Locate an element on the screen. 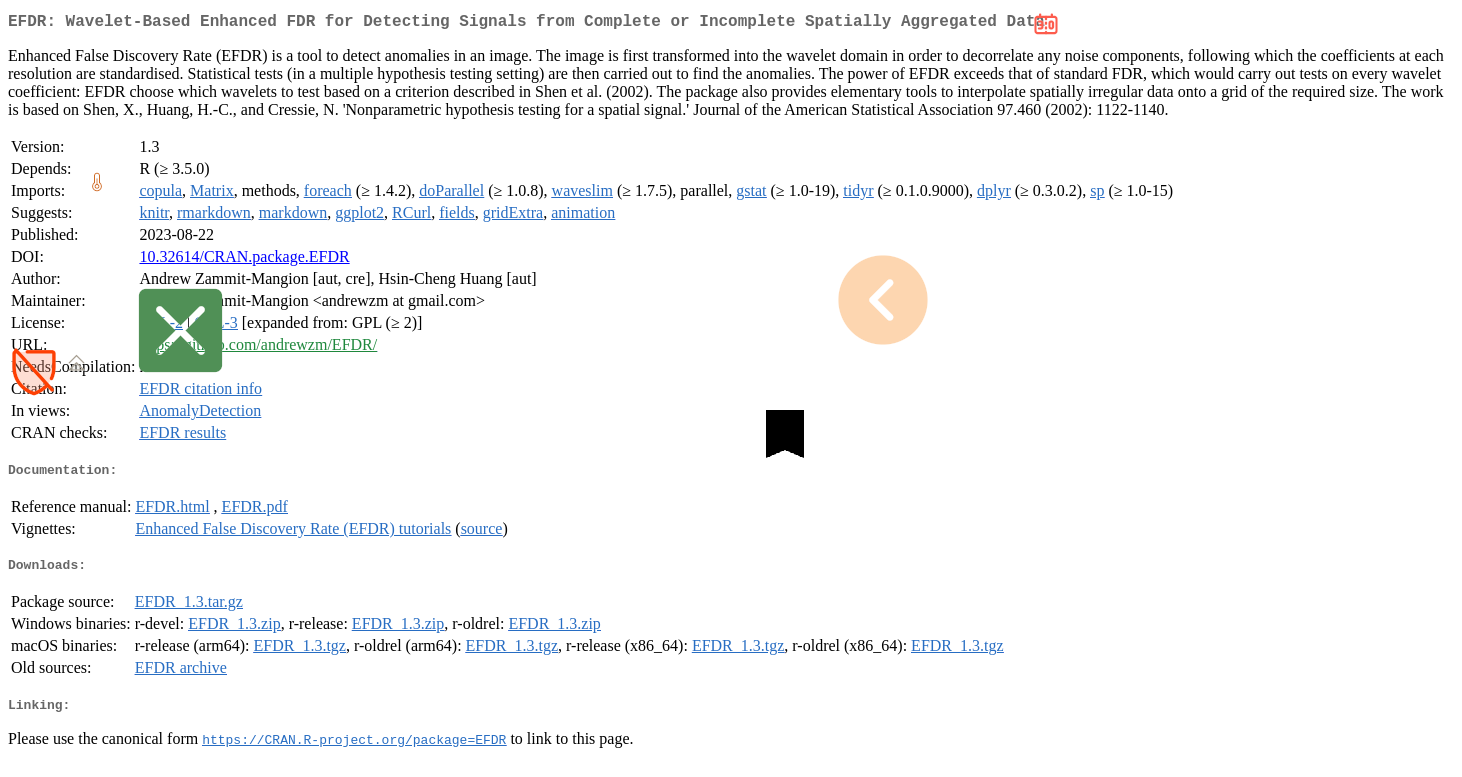  save this item to your bookmarks is located at coordinates (785, 434).